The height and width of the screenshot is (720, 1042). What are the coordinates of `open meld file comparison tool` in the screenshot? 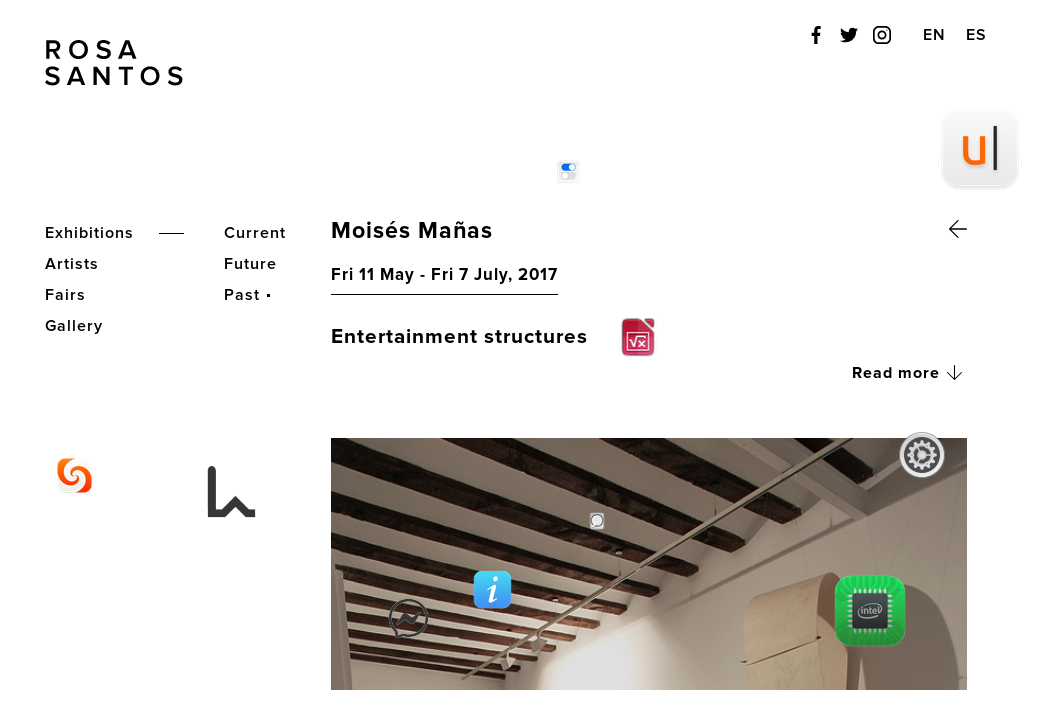 It's located at (74, 475).